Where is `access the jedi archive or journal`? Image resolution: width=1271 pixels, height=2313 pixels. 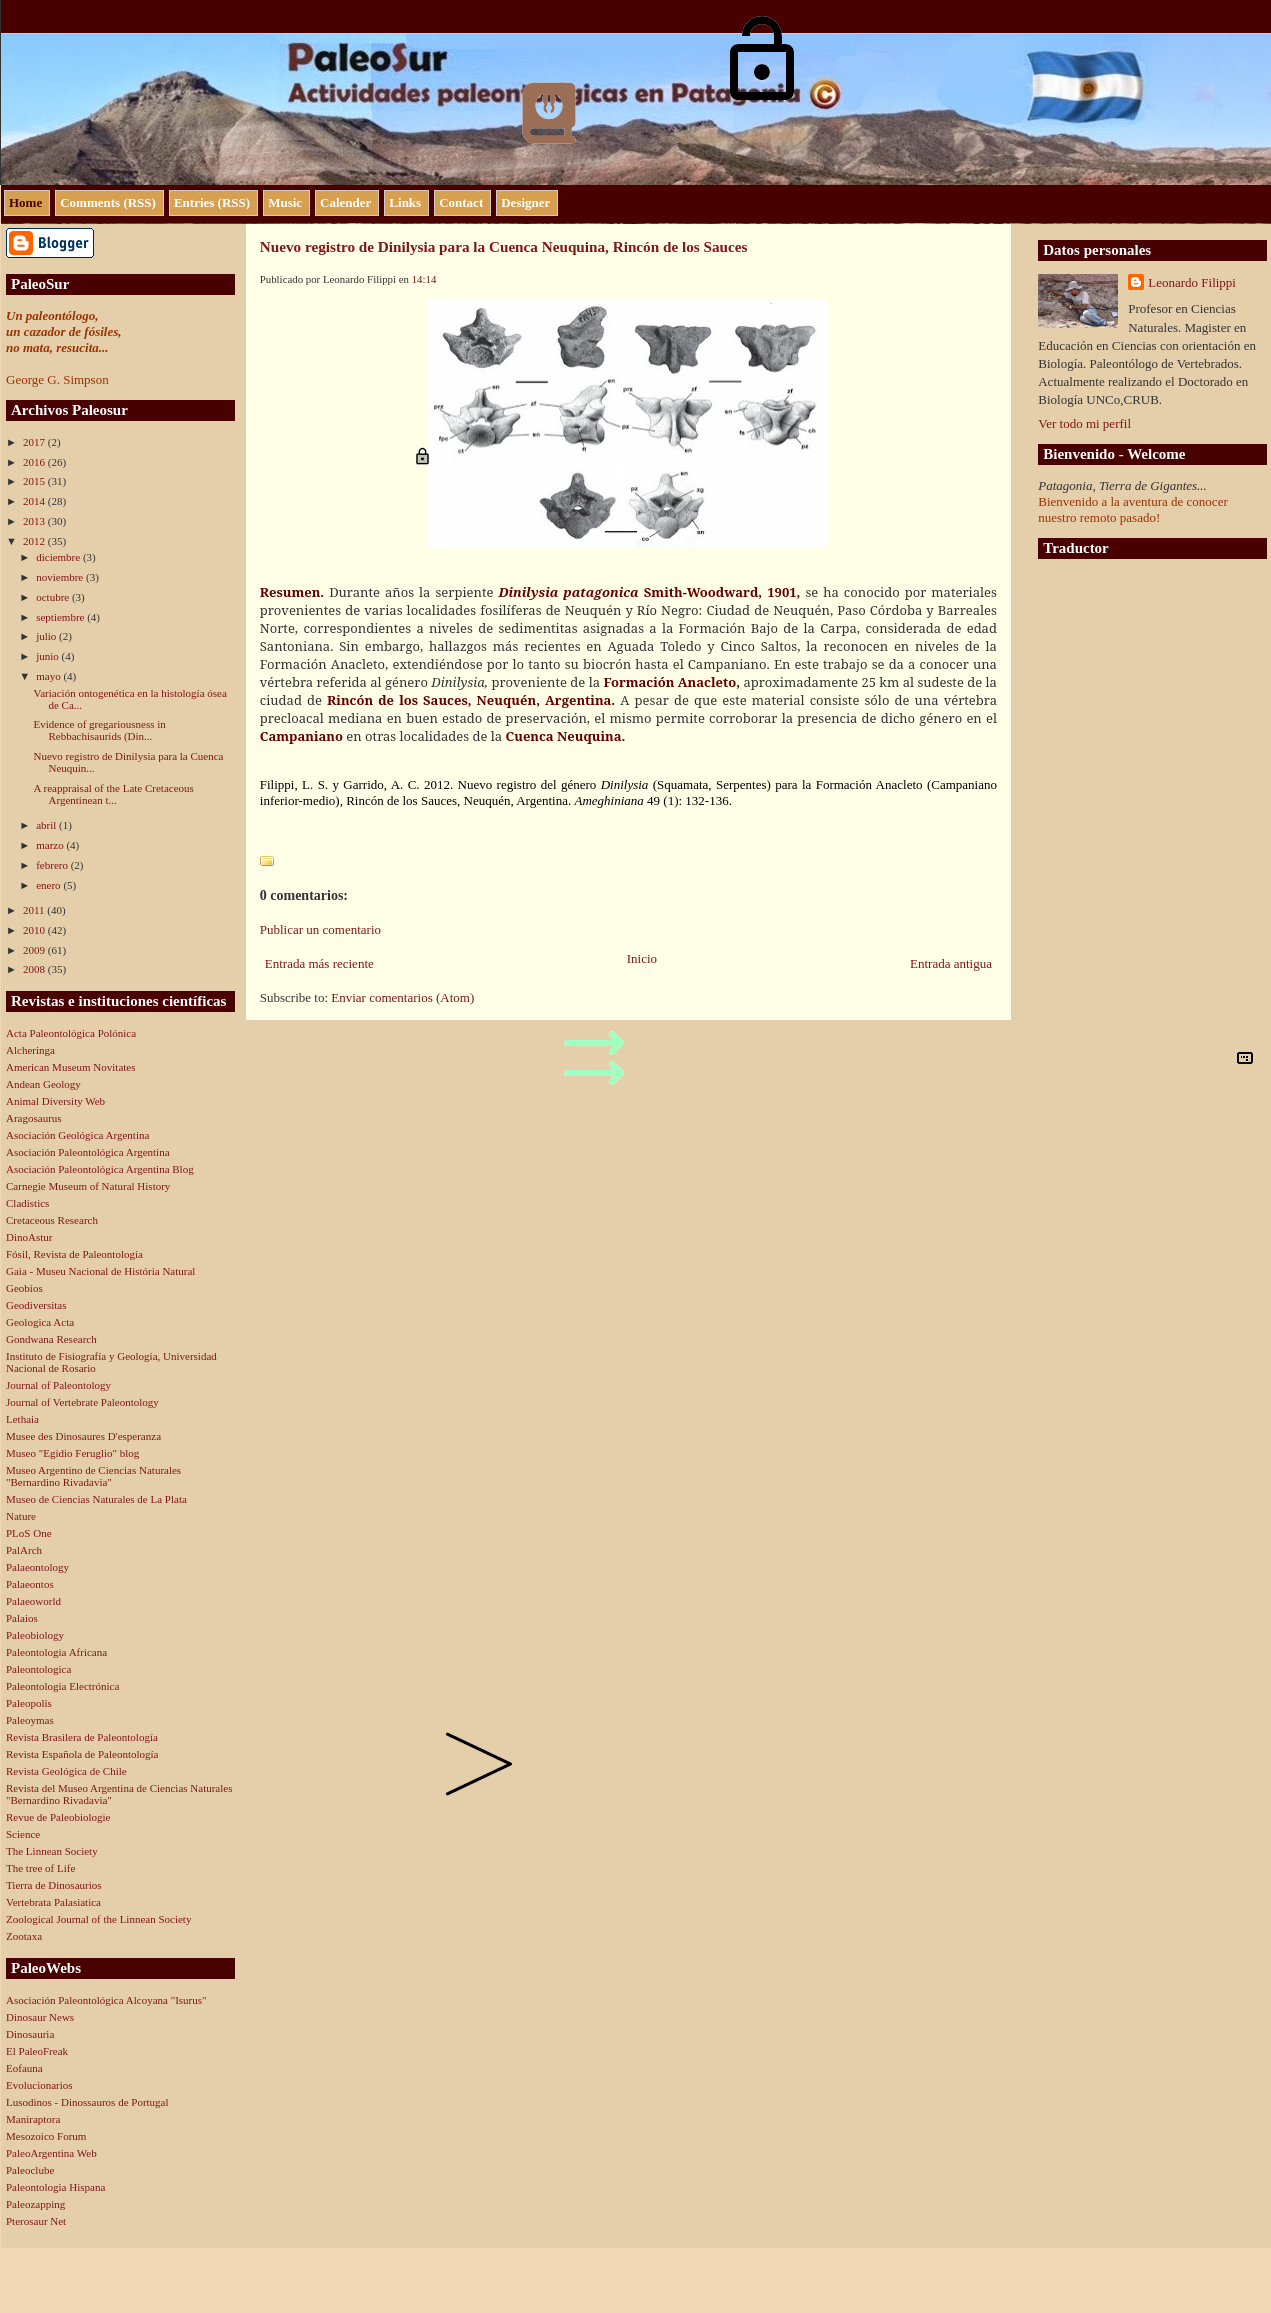 access the jedi archive or journal is located at coordinates (549, 113).